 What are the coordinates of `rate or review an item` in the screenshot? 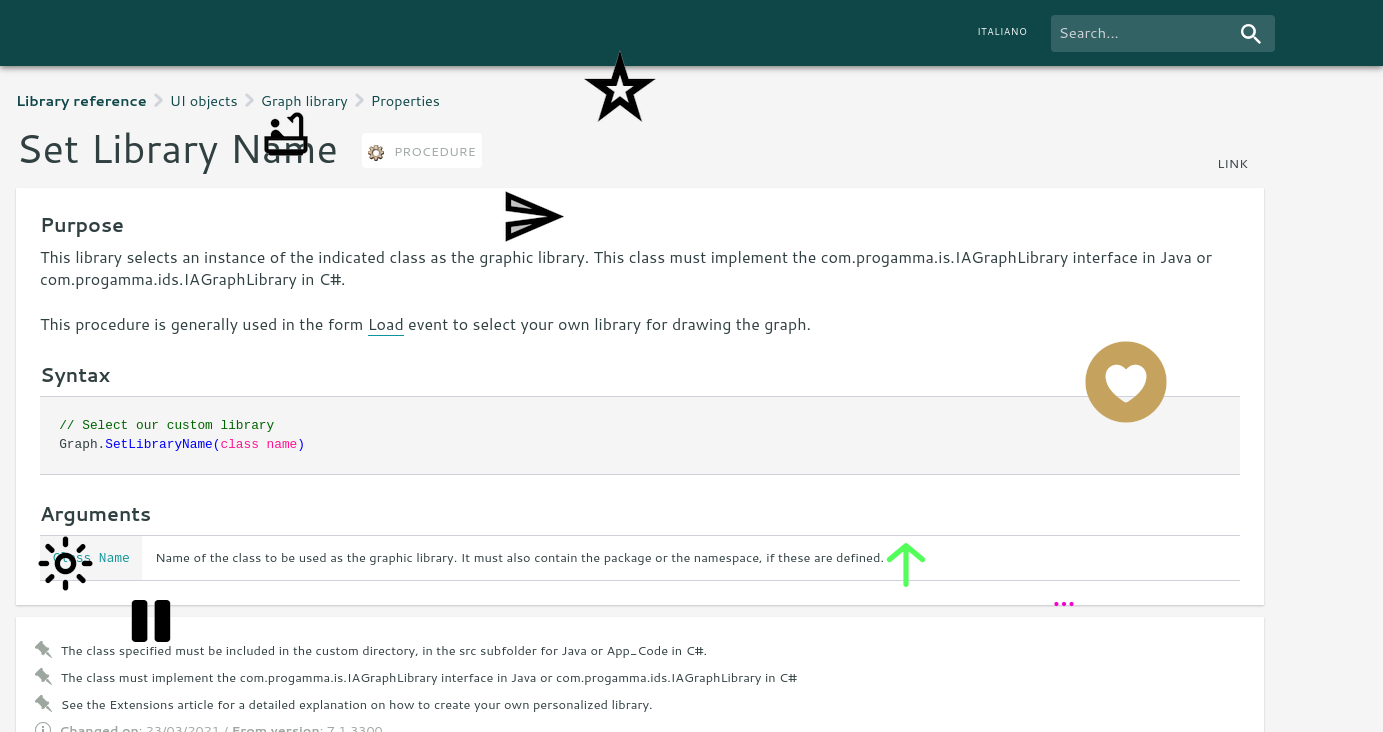 It's located at (620, 86).